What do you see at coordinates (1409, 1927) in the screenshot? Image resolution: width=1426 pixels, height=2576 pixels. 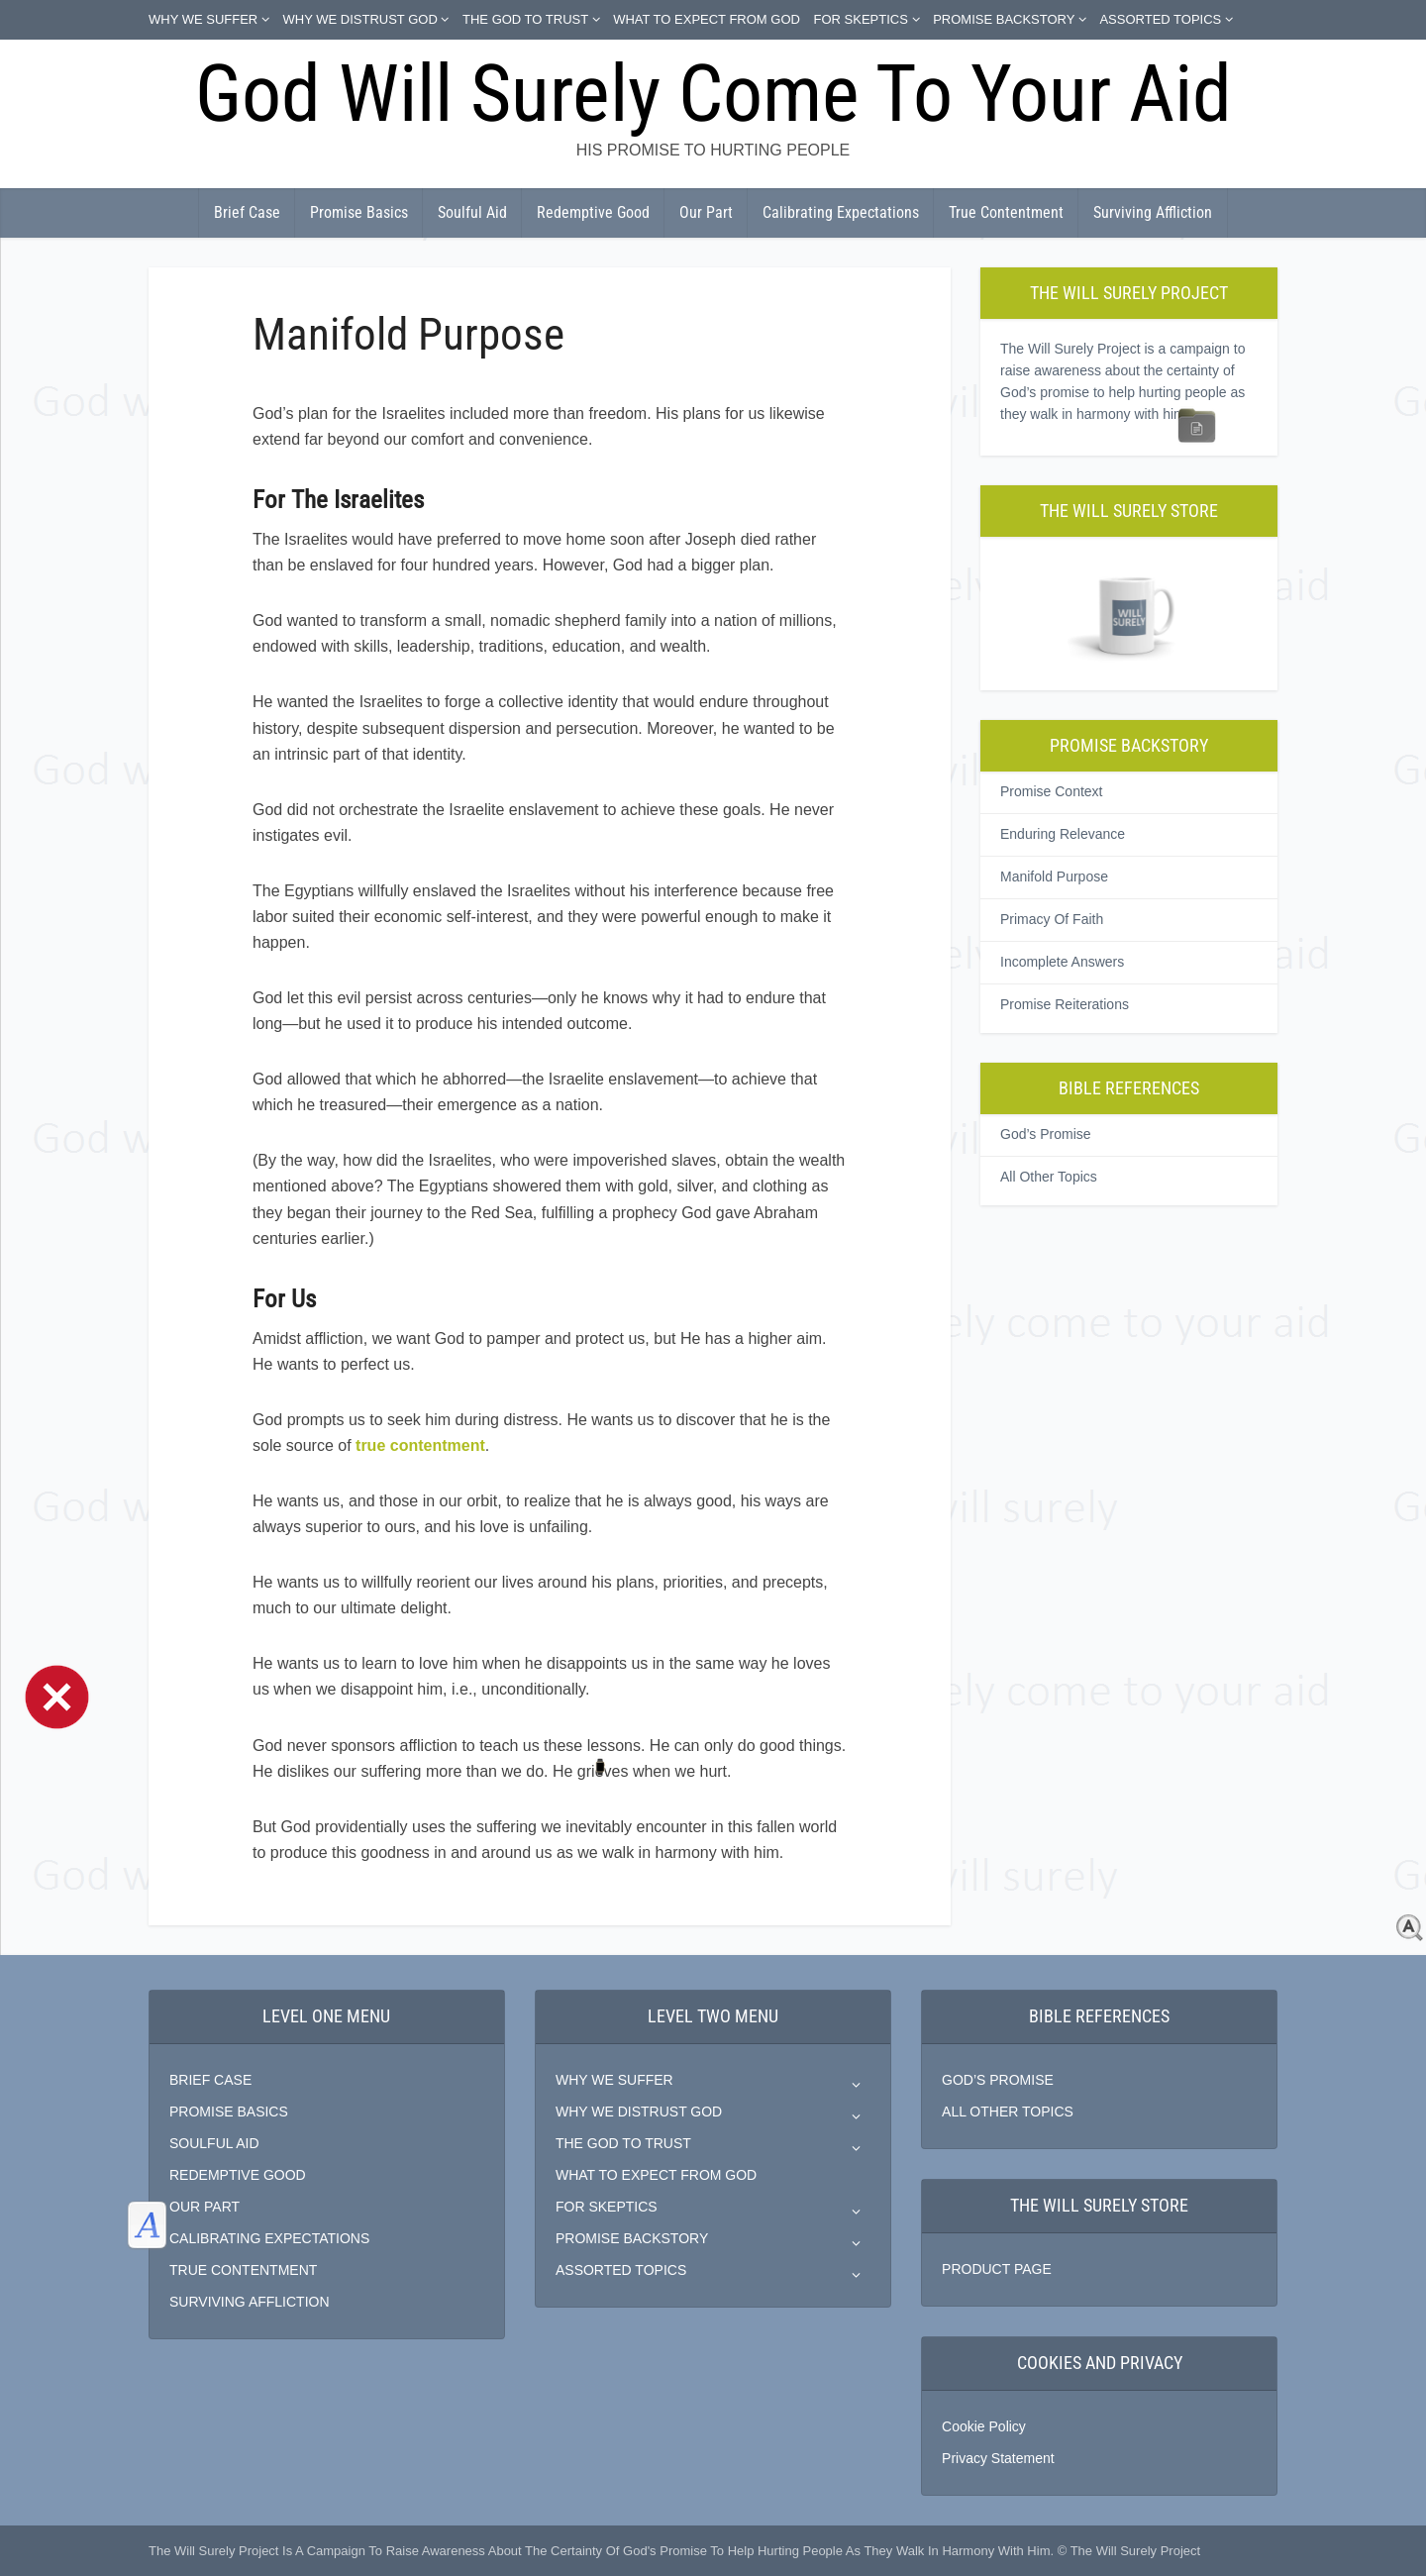 I see `find text or search within document` at bounding box center [1409, 1927].